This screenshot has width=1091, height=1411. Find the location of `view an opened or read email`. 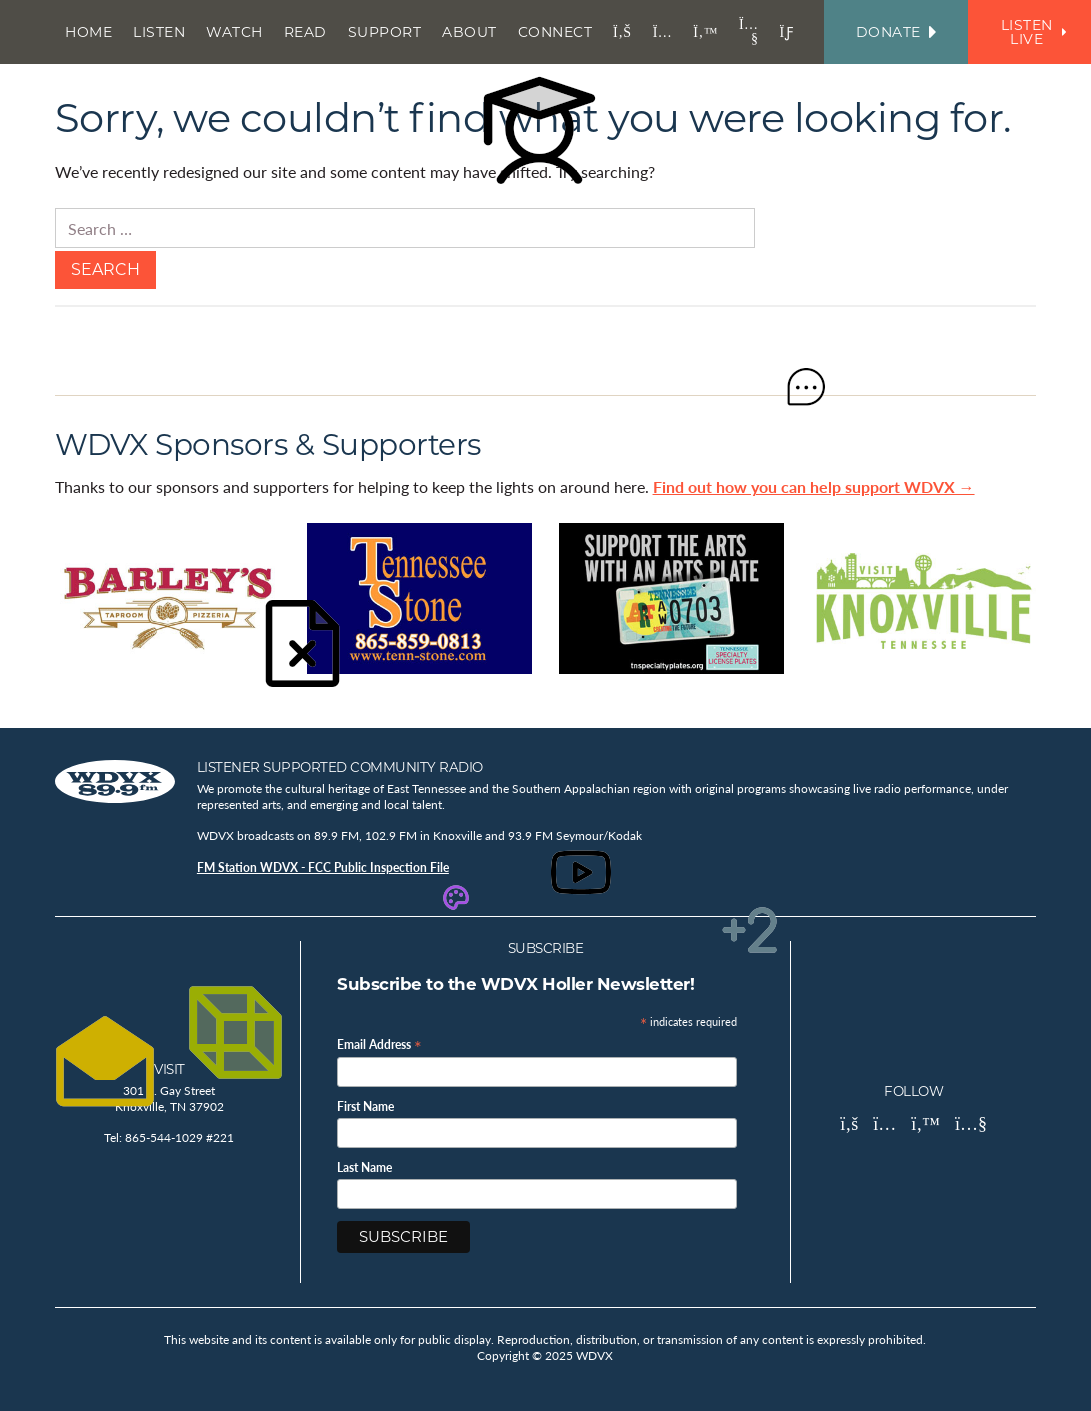

view an opened or read email is located at coordinates (105, 1065).